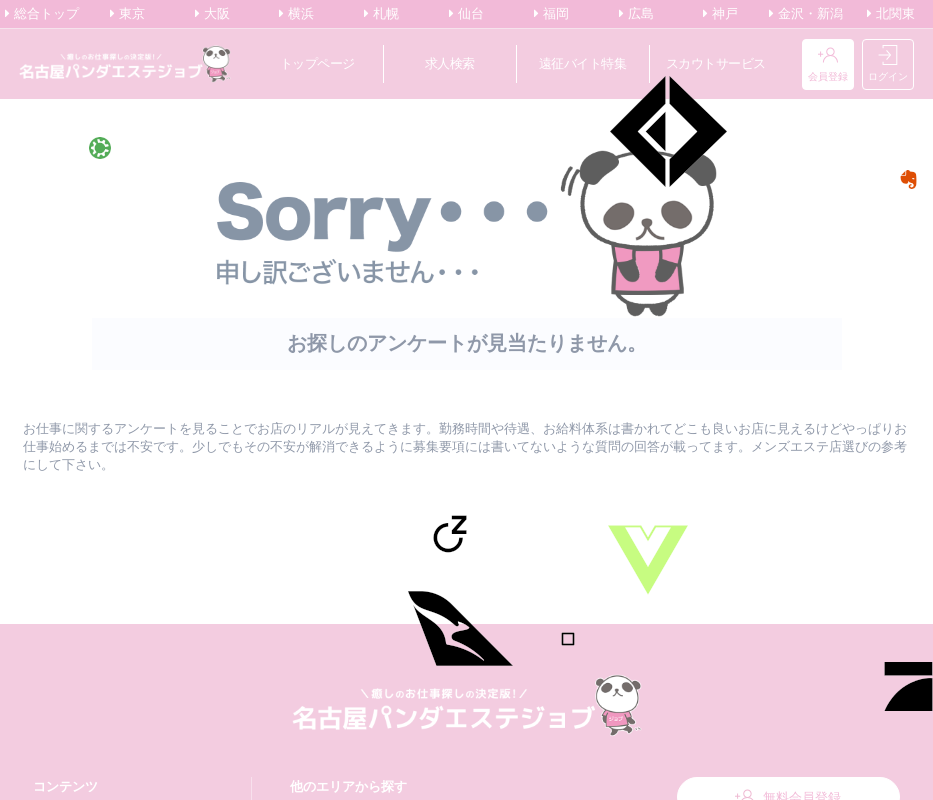 Image resolution: width=933 pixels, height=800 pixels. What do you see at coordinates (450, 534) in the screenshot?
I see `set a rest or sleep timer` at bounding box center [450, 534].